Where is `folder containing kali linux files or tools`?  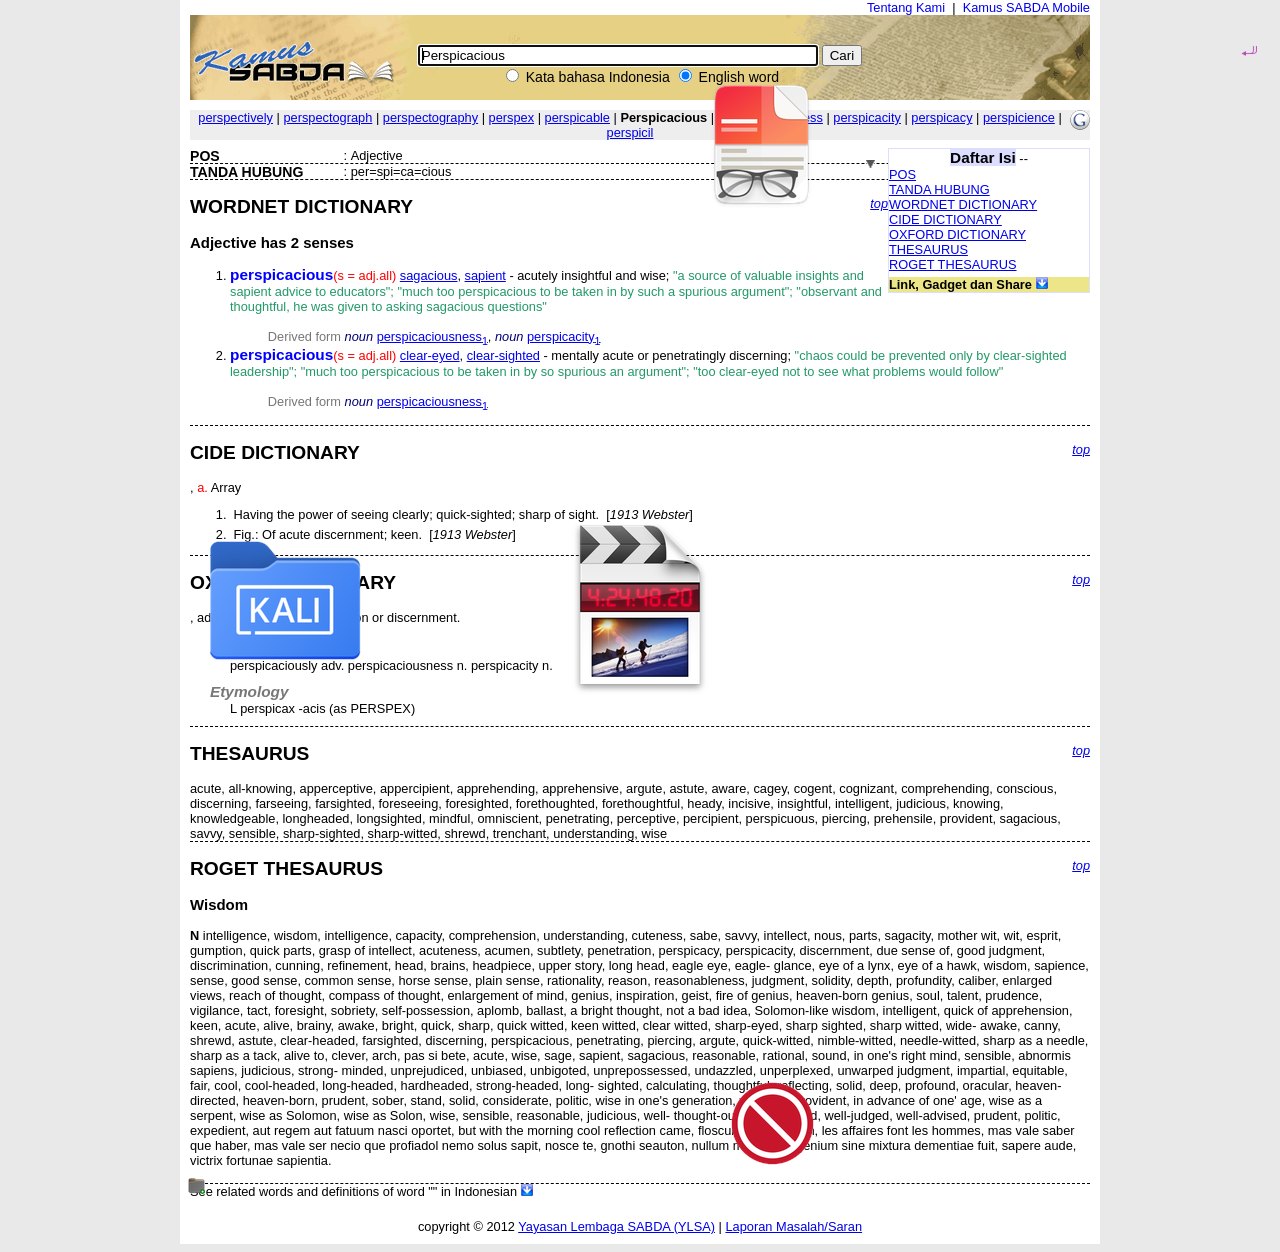
folder containing kali linux files or tools is located at coordinates (284, 604).